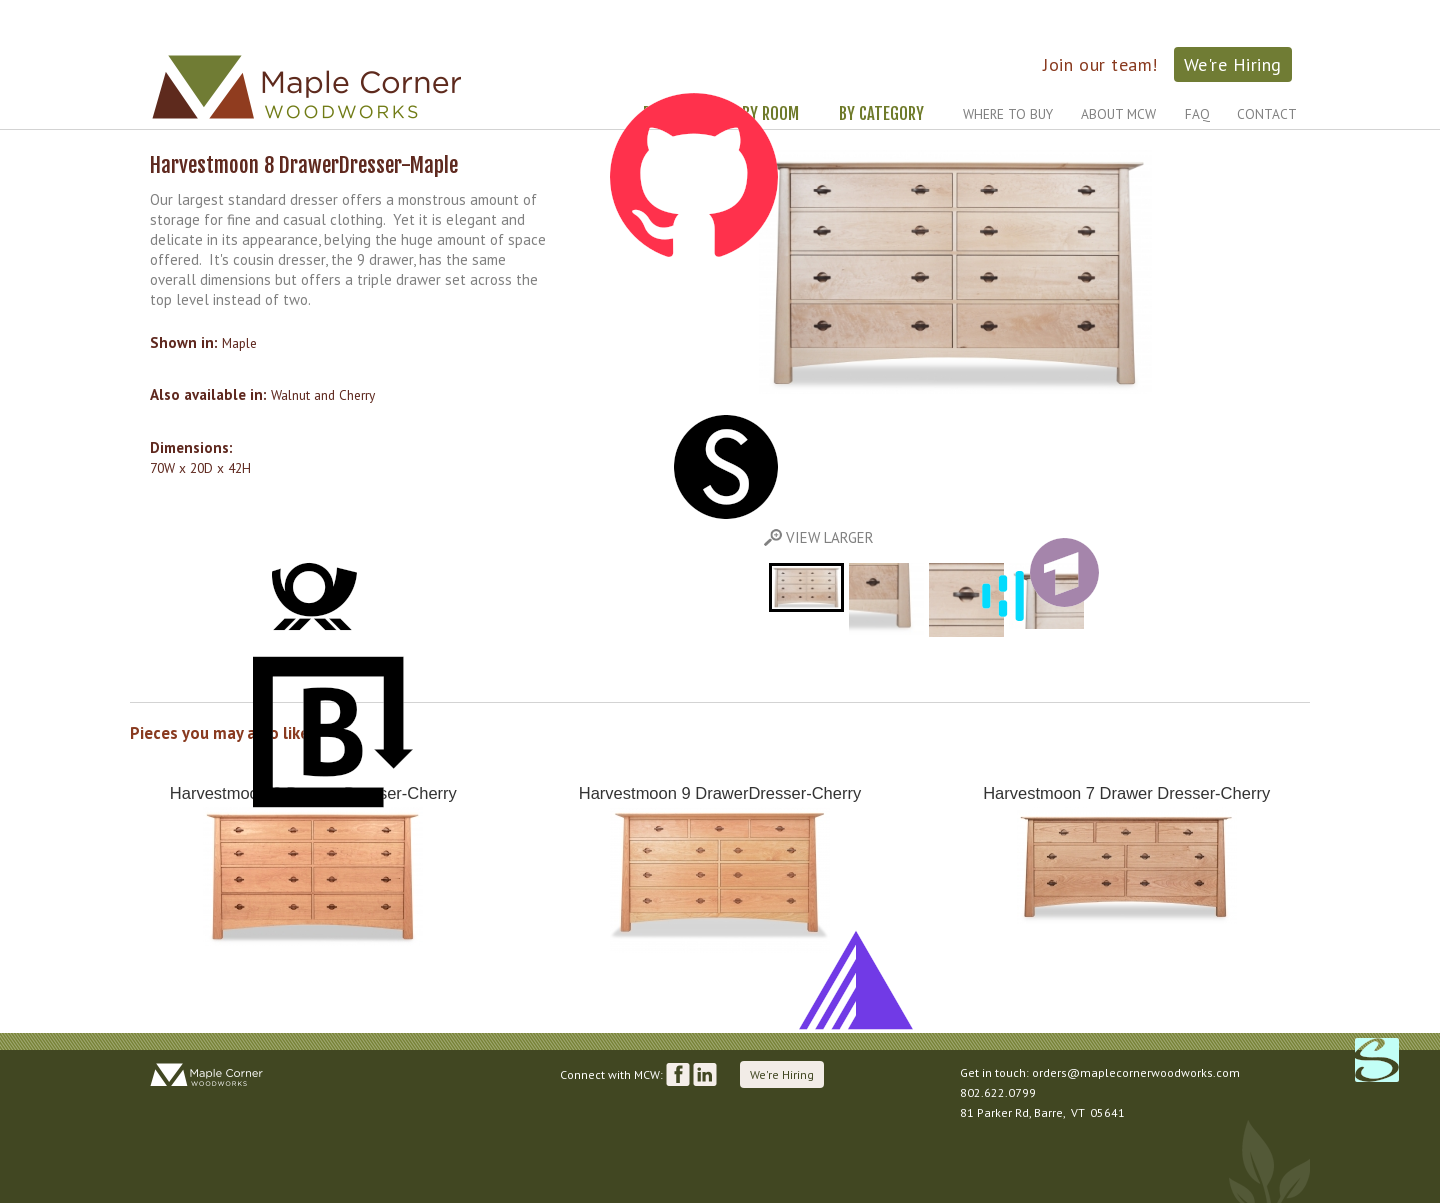 This screenshot has height=1203, width=1440. What do you see at coordinates (1377, 1060) in the screenshot?
I see `visit The Spriters Resource website` at bounding box center [1377, 1060].